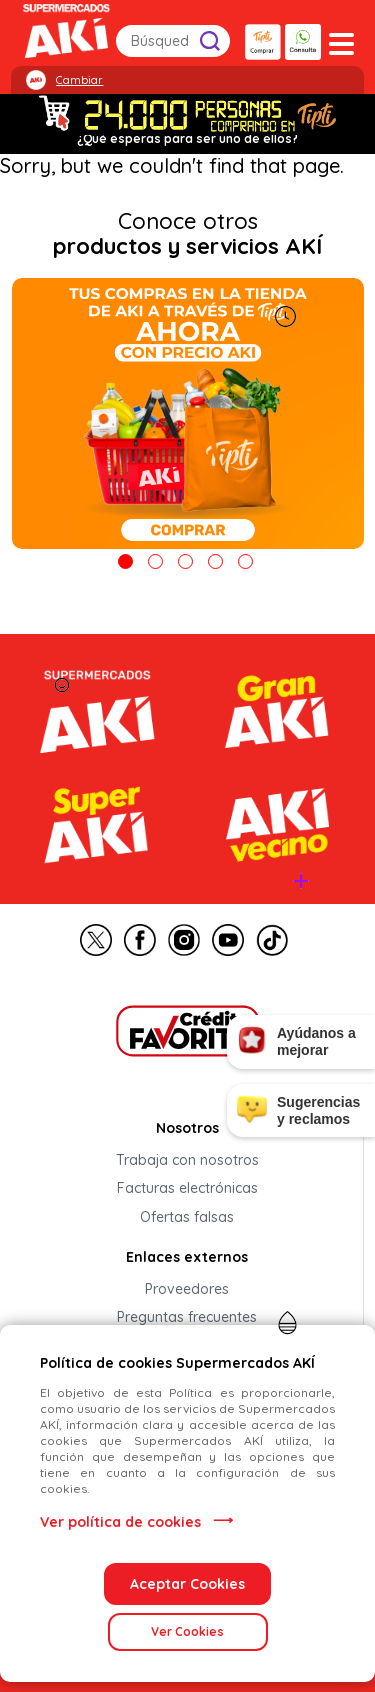 This screenshot has height=1692, width=375. What do you see at coordinates (301, 881) in the screenshot?
I see `add a new item` at bounding box center [301, 881].